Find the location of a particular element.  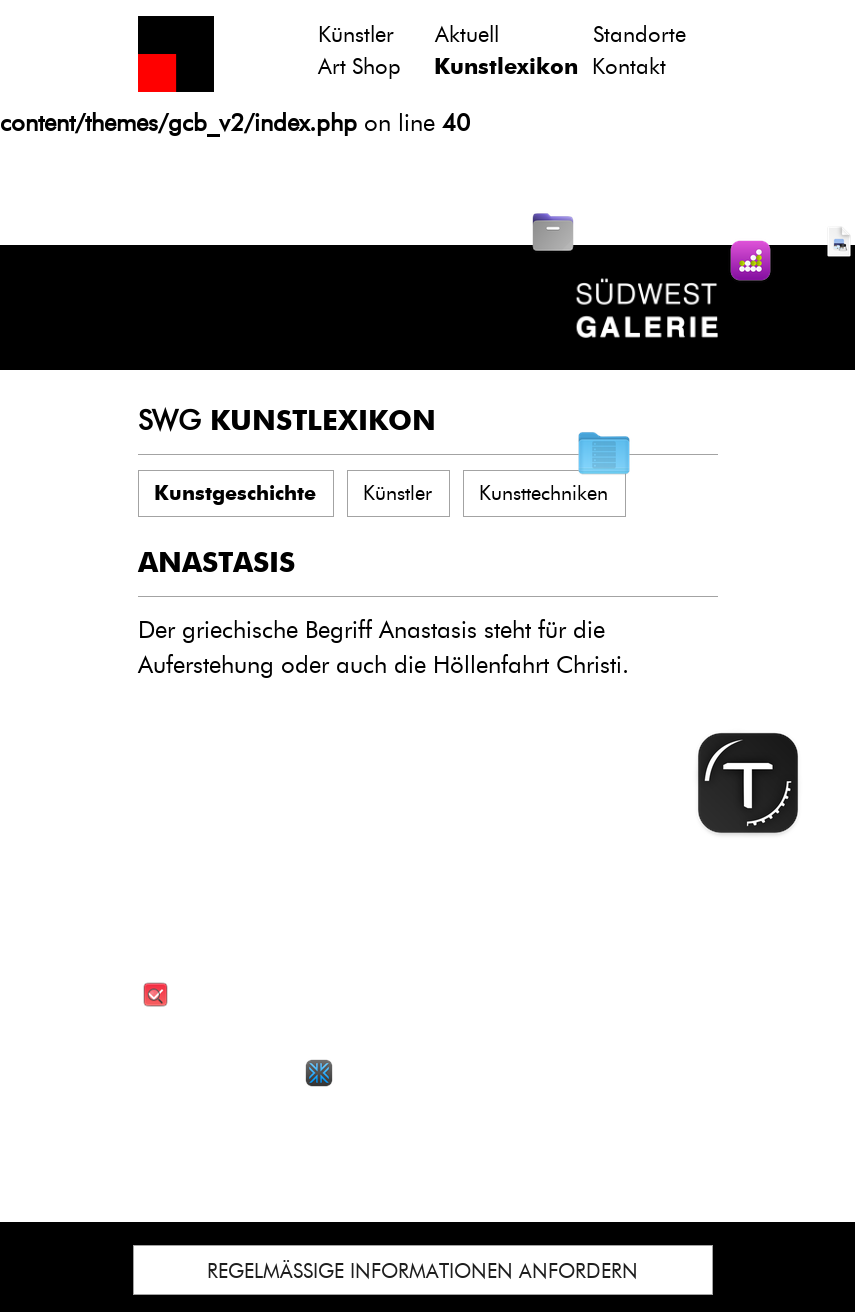

open exodus cryptocurrency wallet is located at coordinates (319, 1073).